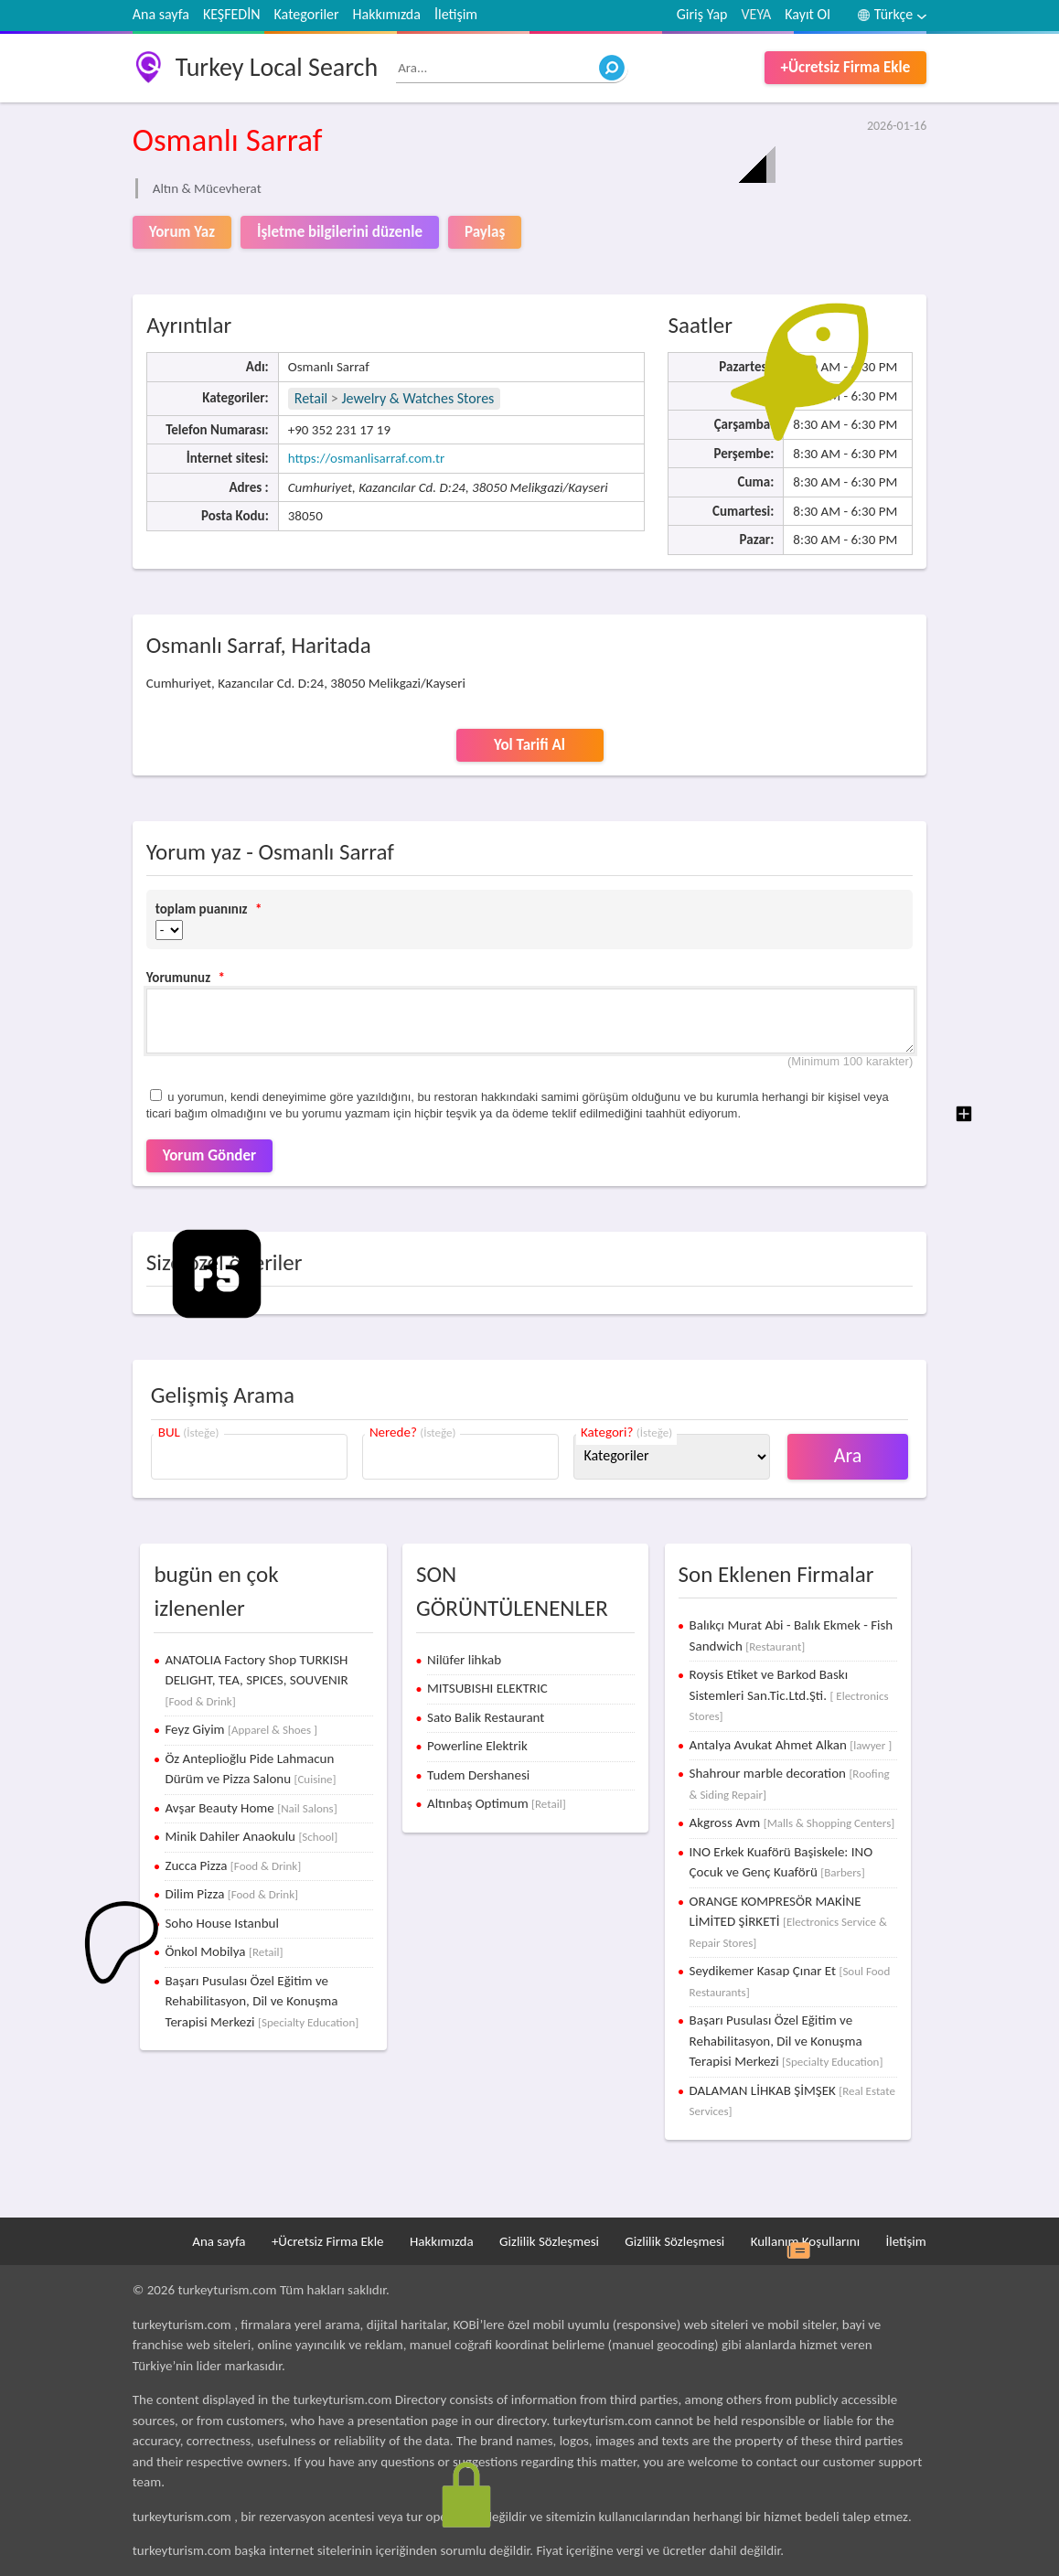 The image size is (1059, 2576). What do you see at coordinates (118, 1940) in the screenshot?
I see `link to patreon profile or page` at bounding box center [118, 1940].